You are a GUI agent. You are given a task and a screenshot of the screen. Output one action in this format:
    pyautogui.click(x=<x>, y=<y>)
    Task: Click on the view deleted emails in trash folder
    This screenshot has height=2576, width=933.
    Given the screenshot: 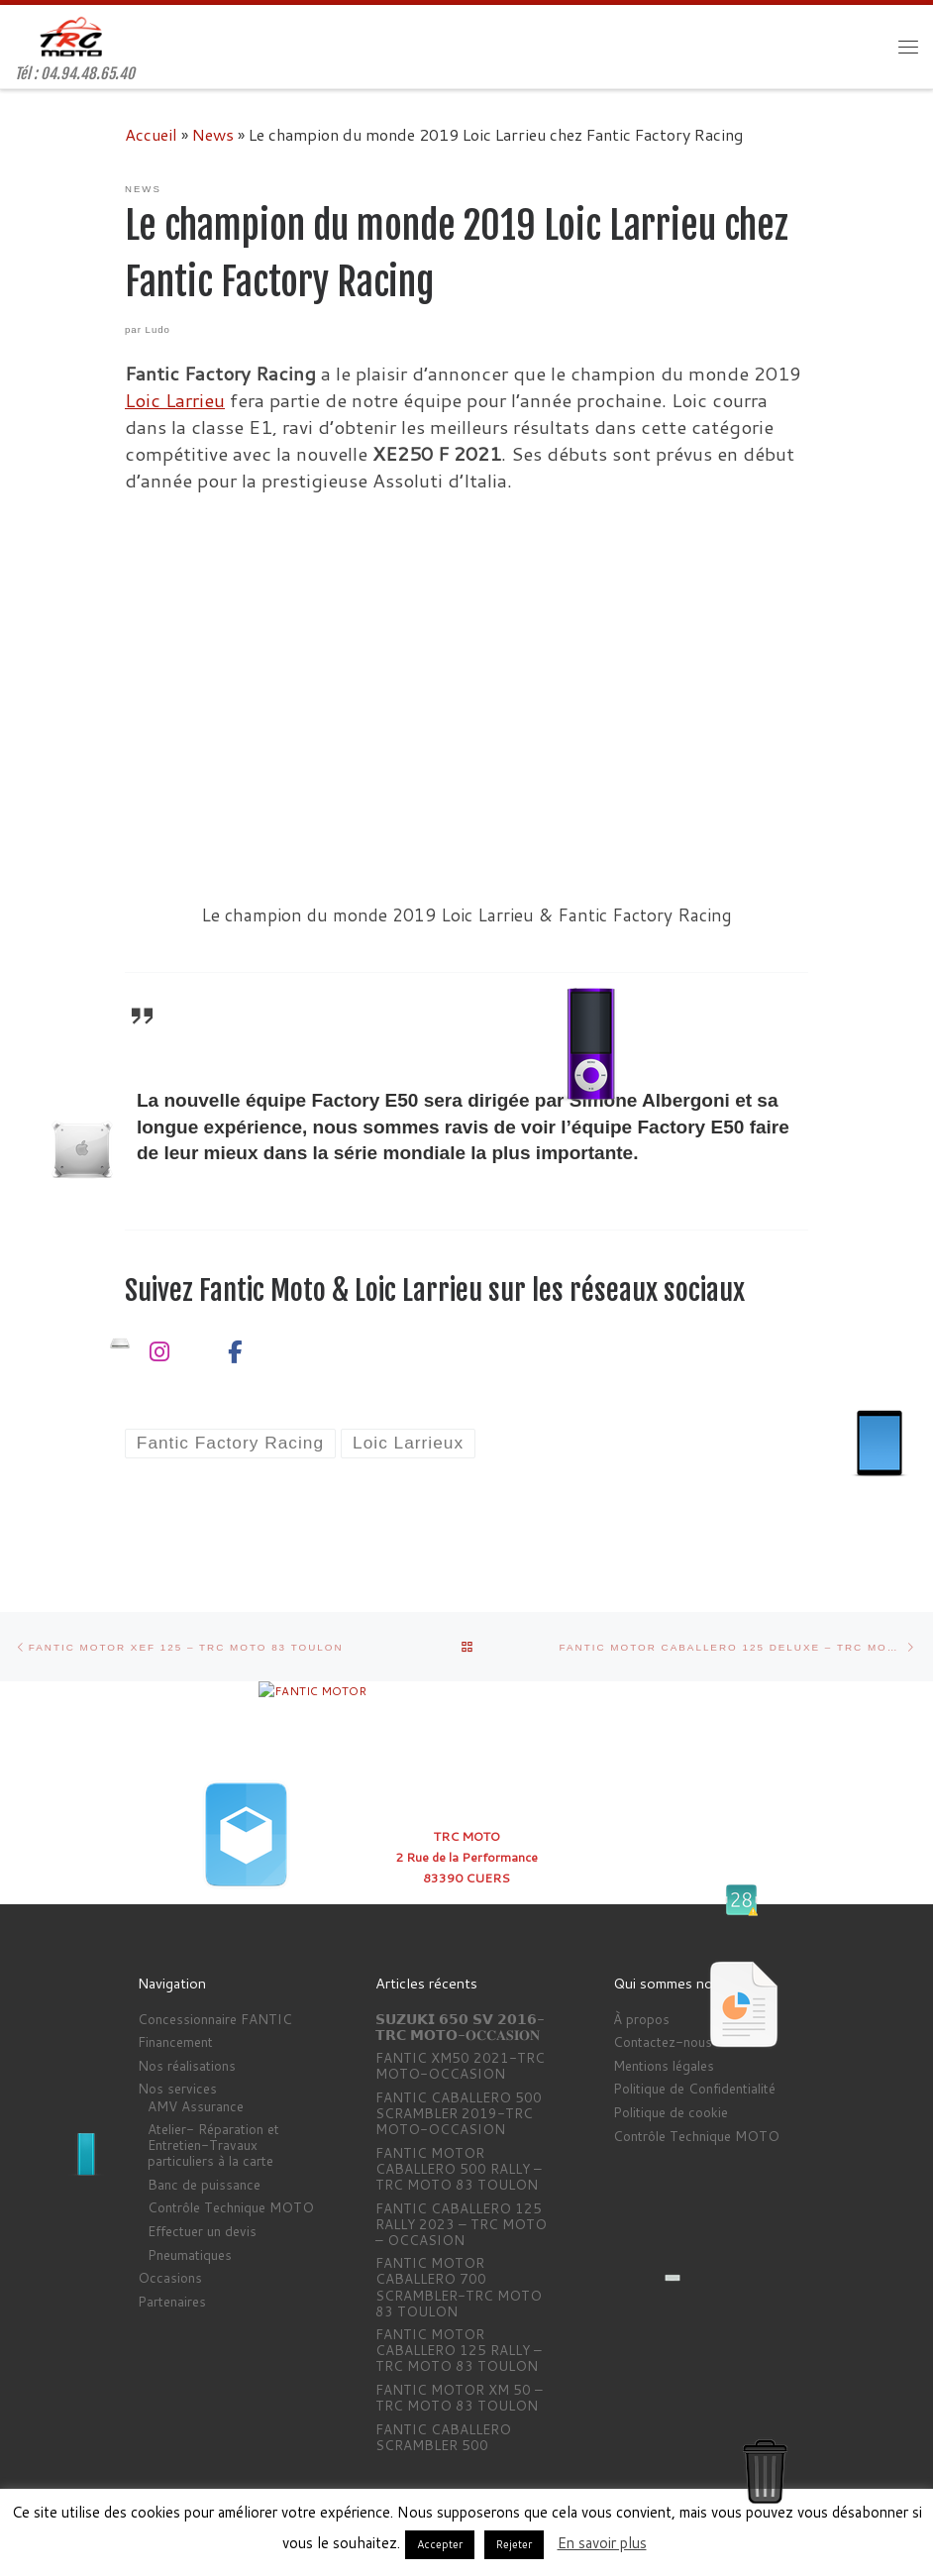 What is the action you would take?
    pyautogui.click(x=765, y=2471)
    